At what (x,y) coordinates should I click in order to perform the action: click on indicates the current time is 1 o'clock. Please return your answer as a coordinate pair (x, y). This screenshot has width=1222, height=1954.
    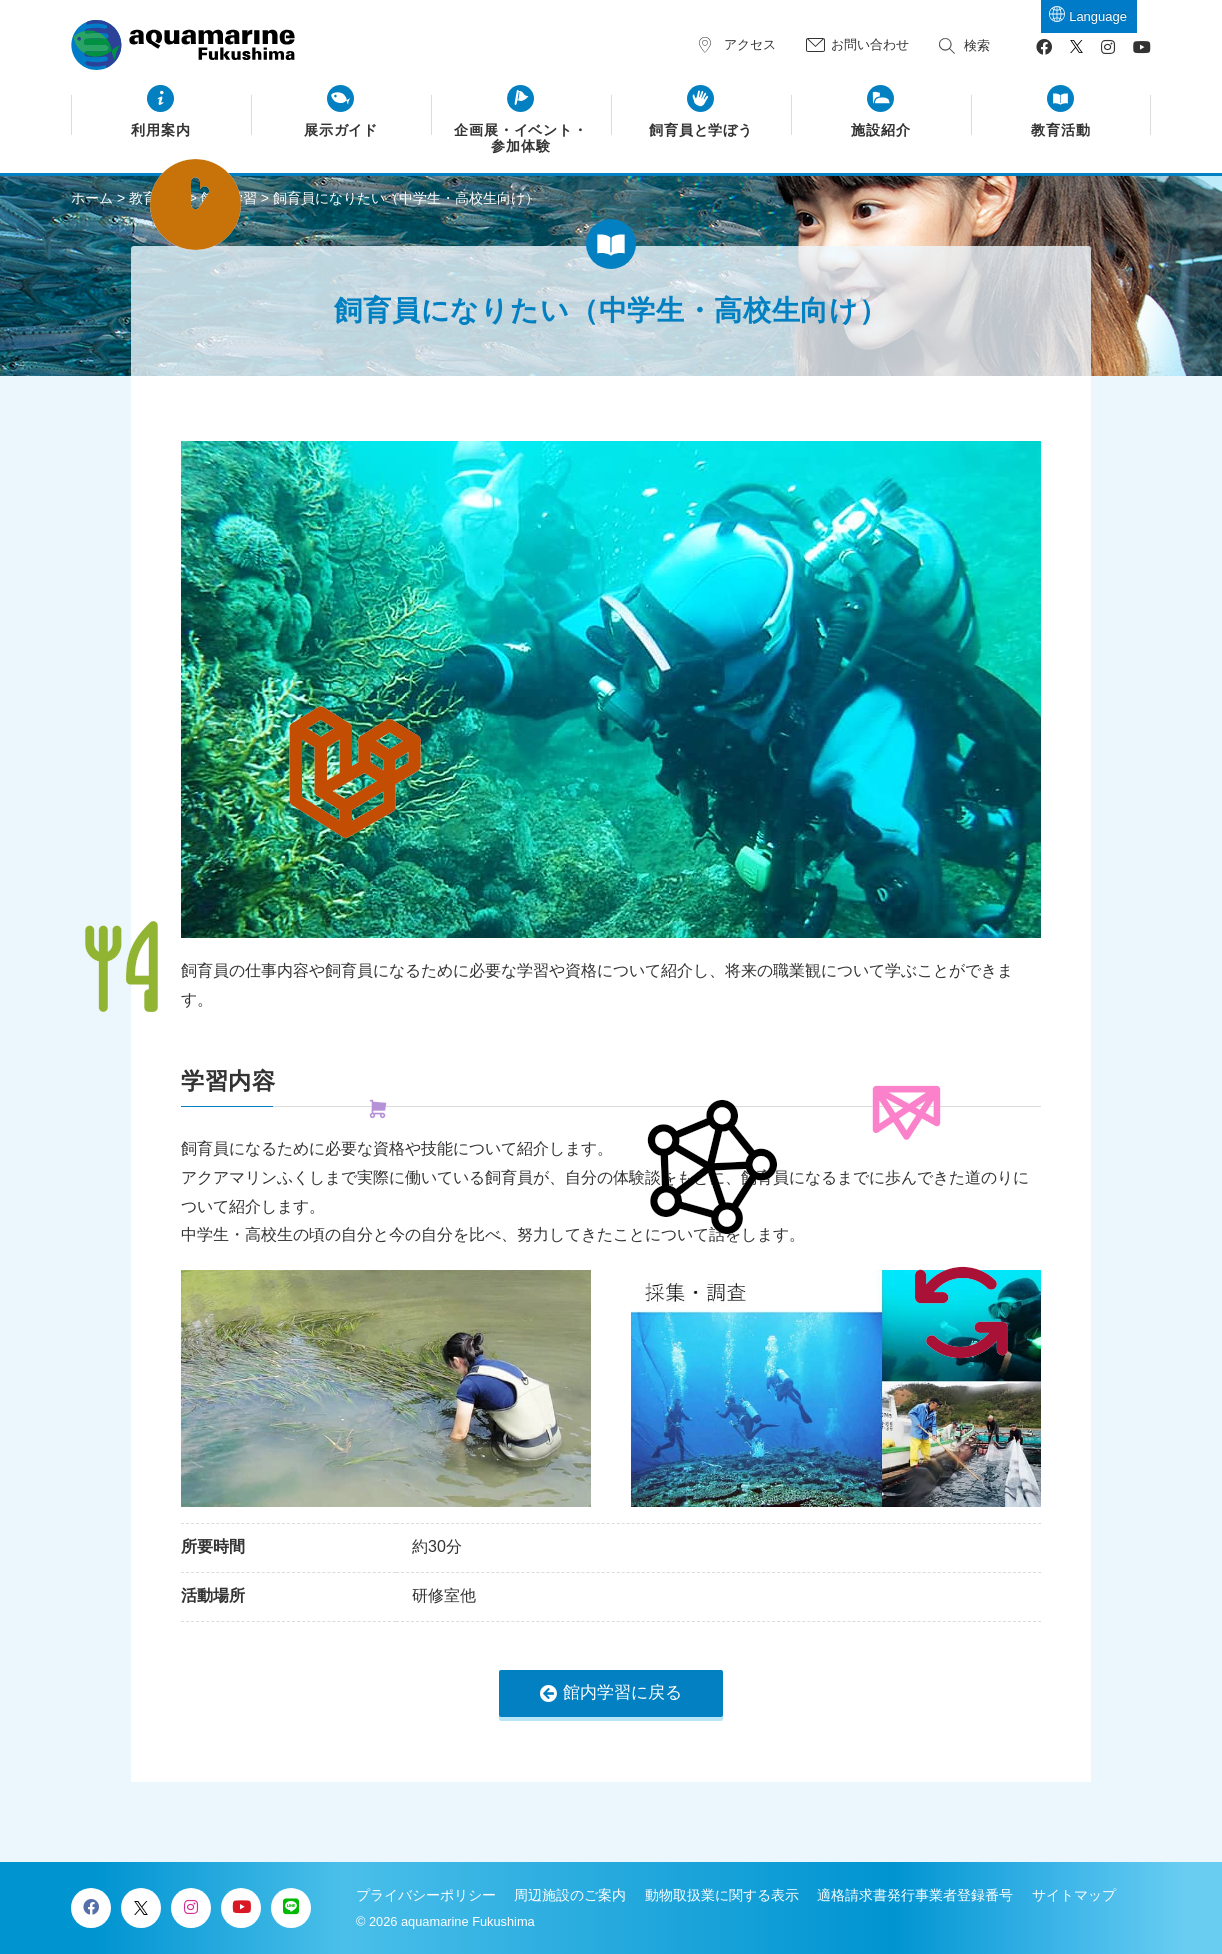
    Looking at the image, I should click on (195, 204).